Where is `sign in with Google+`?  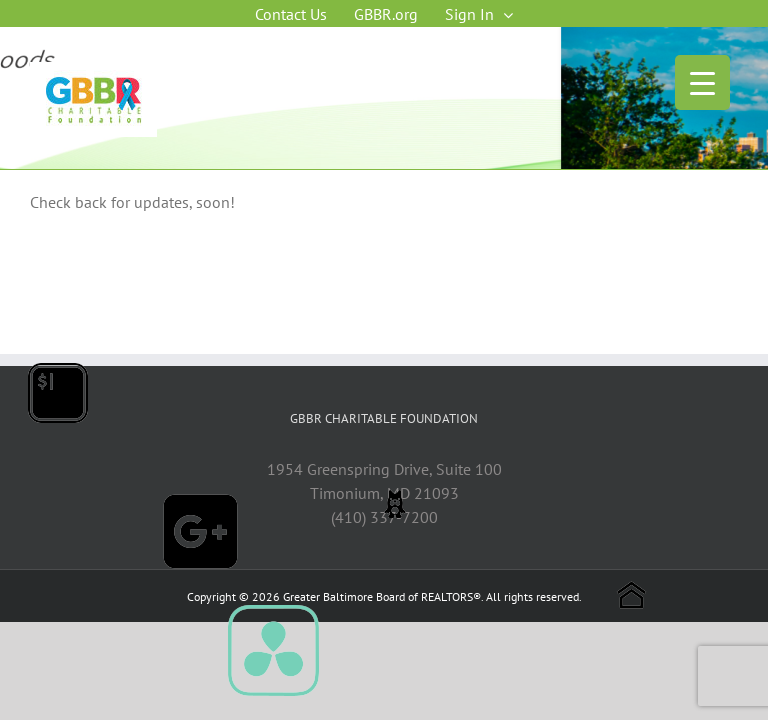 sign in with Google+ is located at coordinates (200, 531).